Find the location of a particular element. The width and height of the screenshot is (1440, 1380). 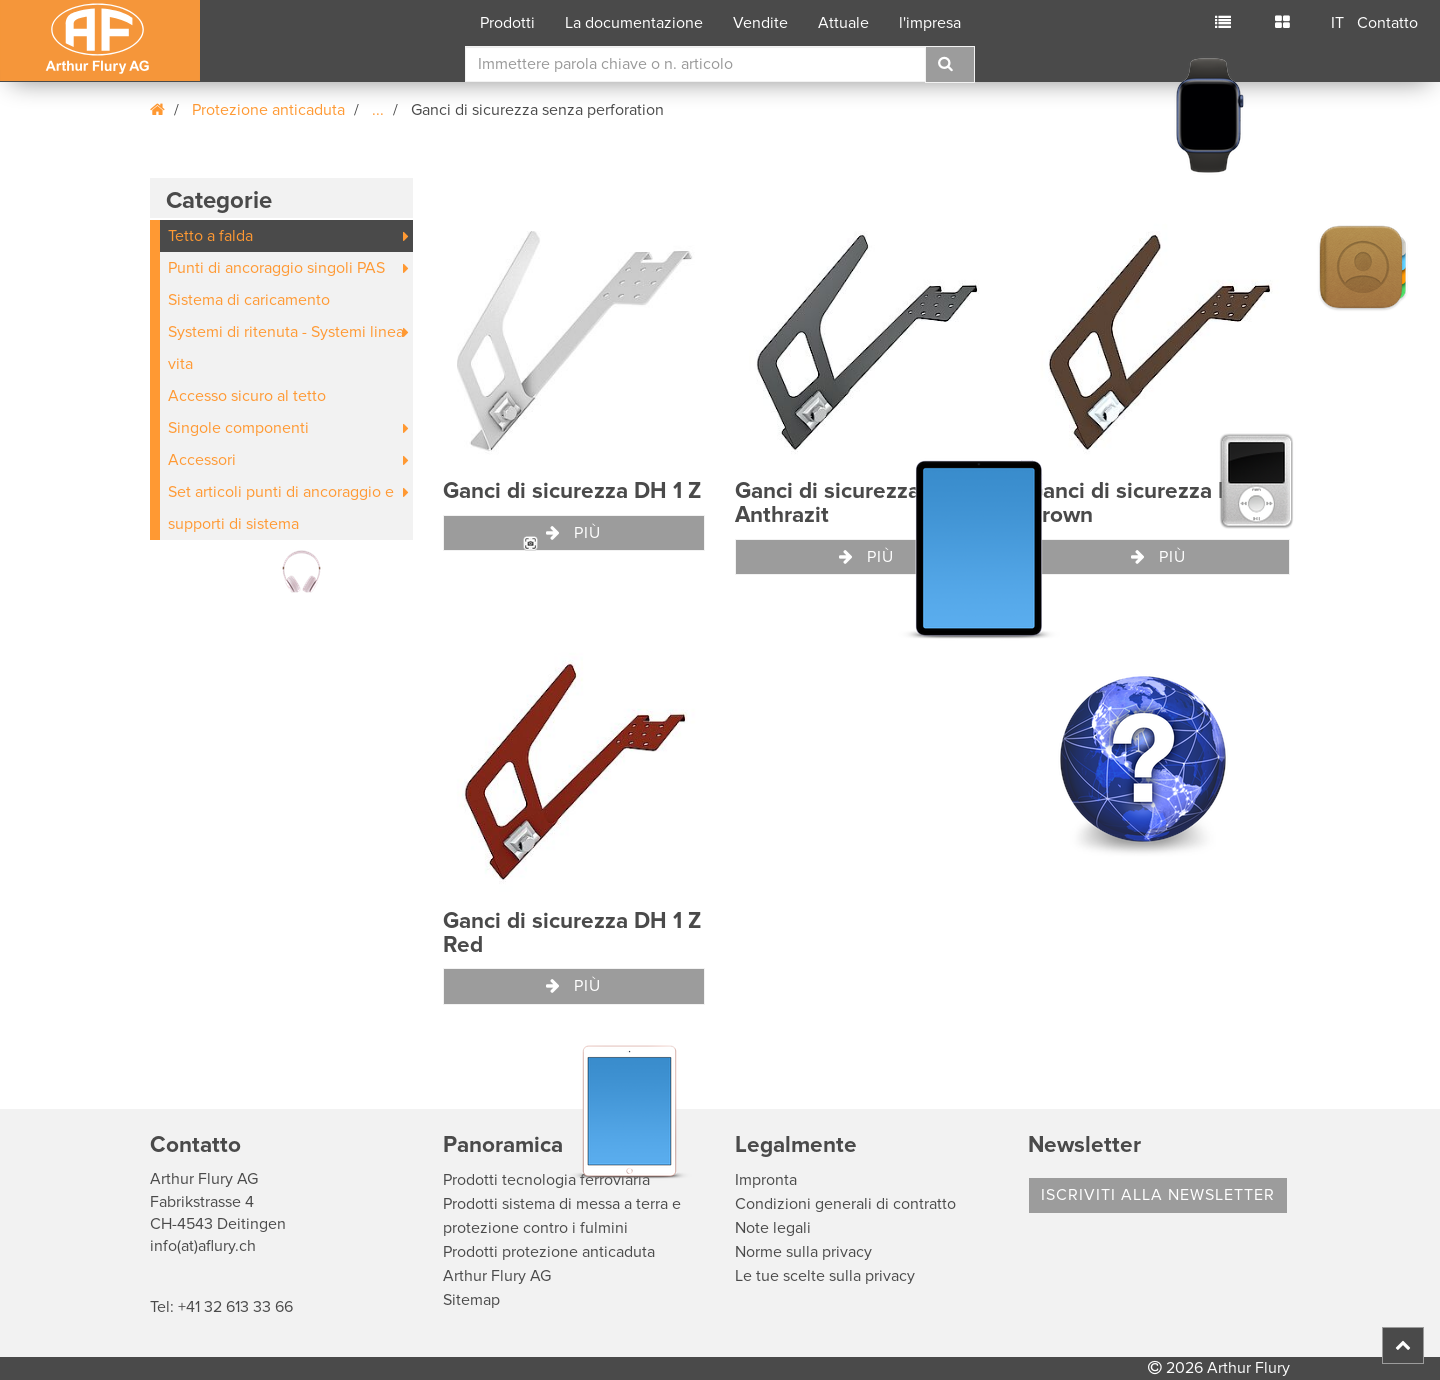

manage connected iPad device is located at coordinates (629, 1110).